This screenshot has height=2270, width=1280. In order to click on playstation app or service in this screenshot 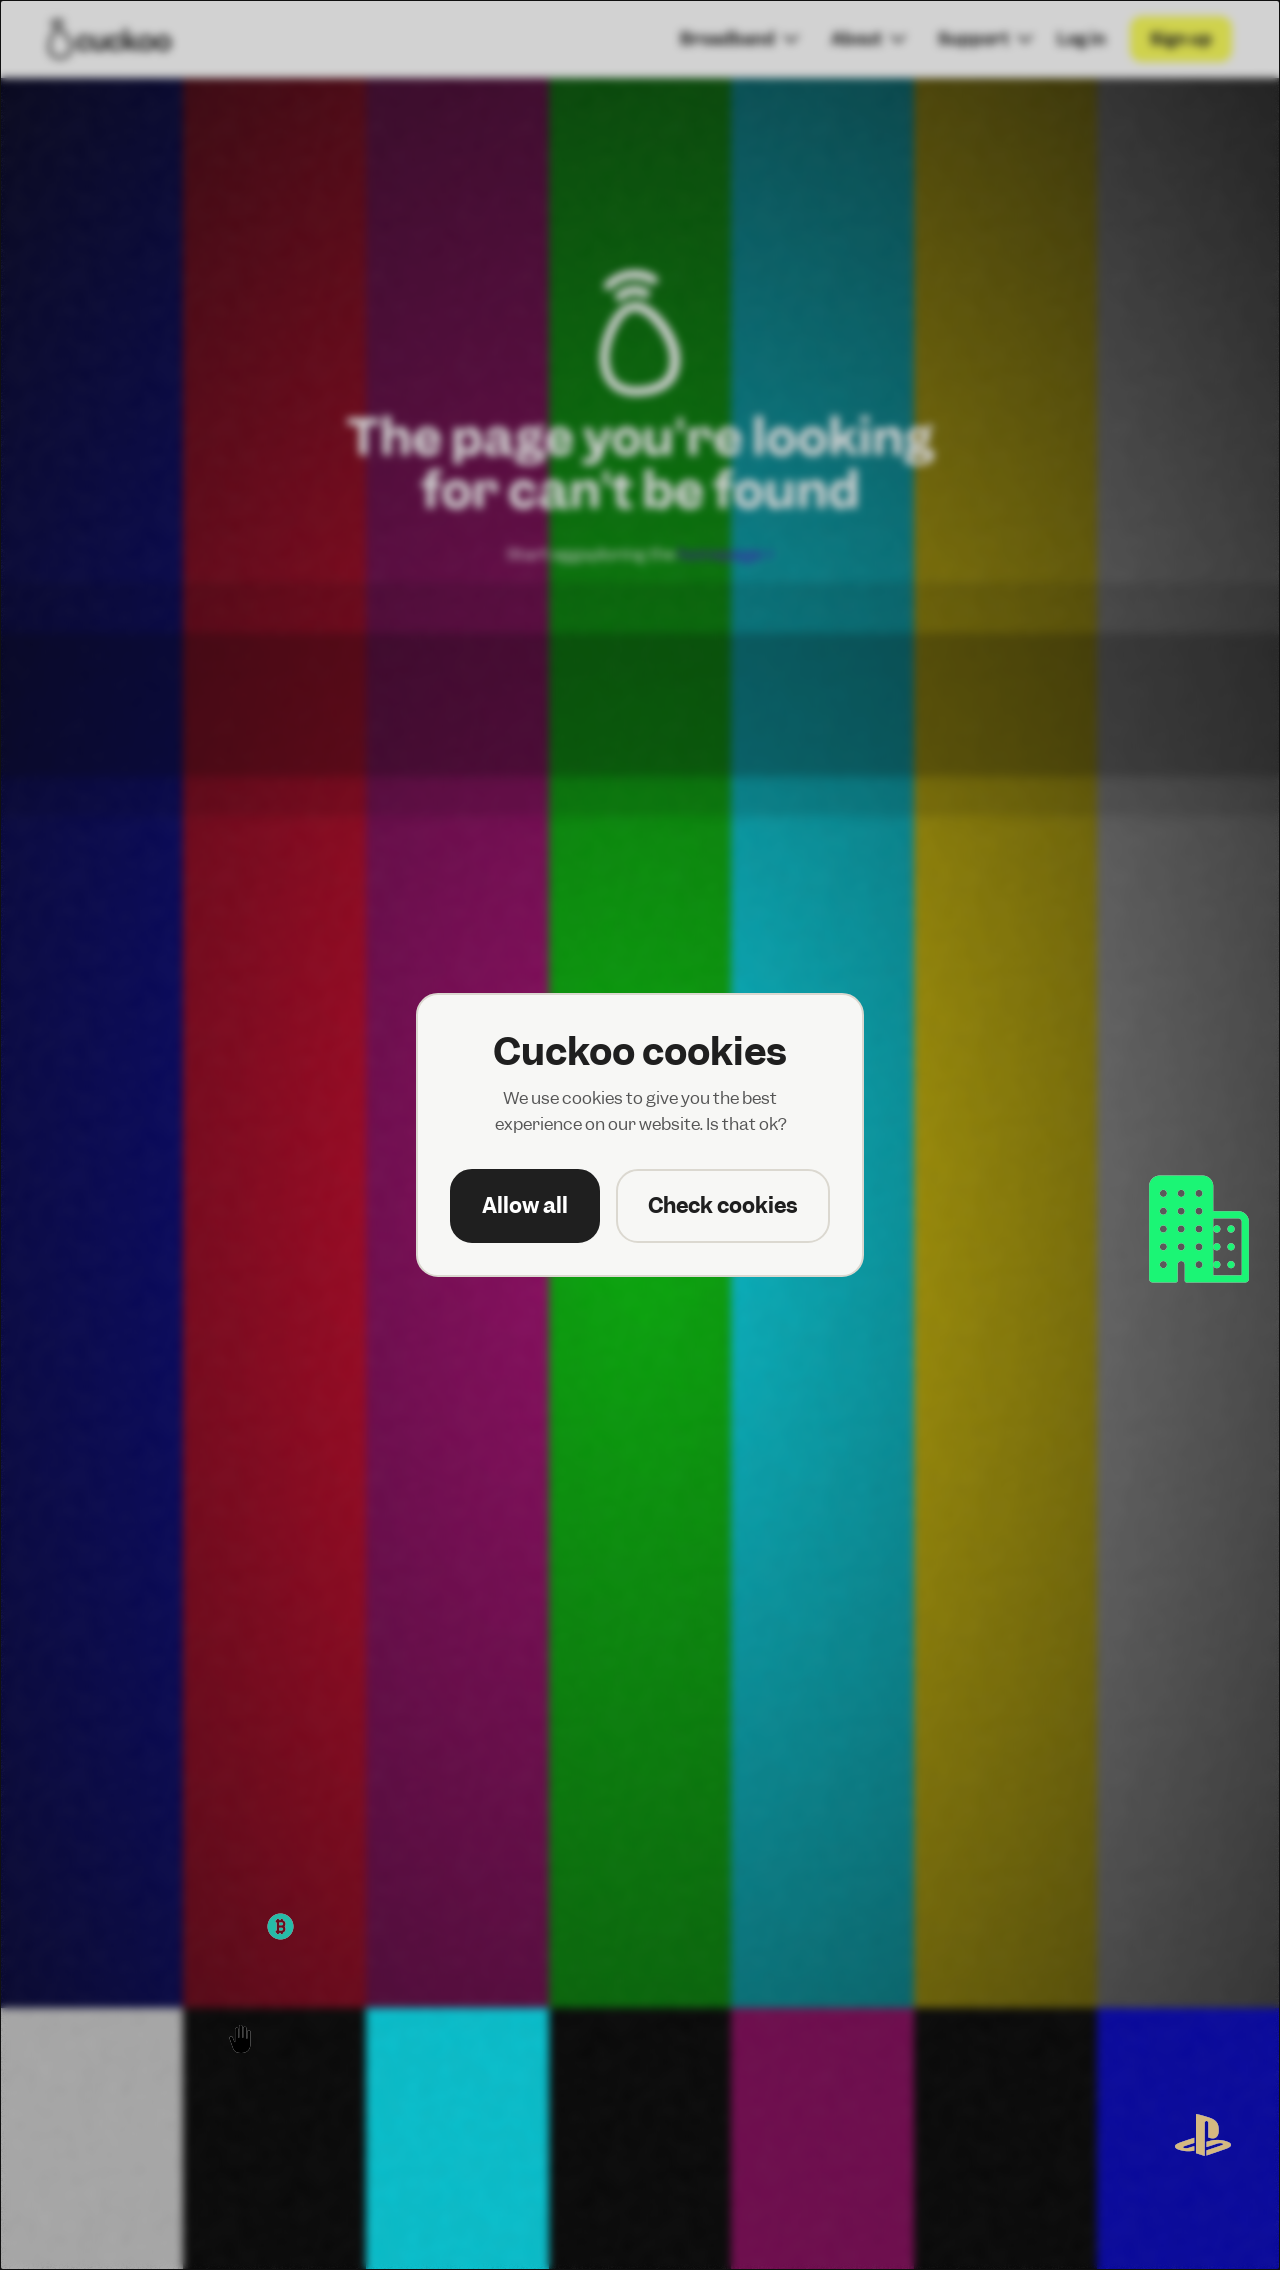, I will do `click(1203, 2135)`.